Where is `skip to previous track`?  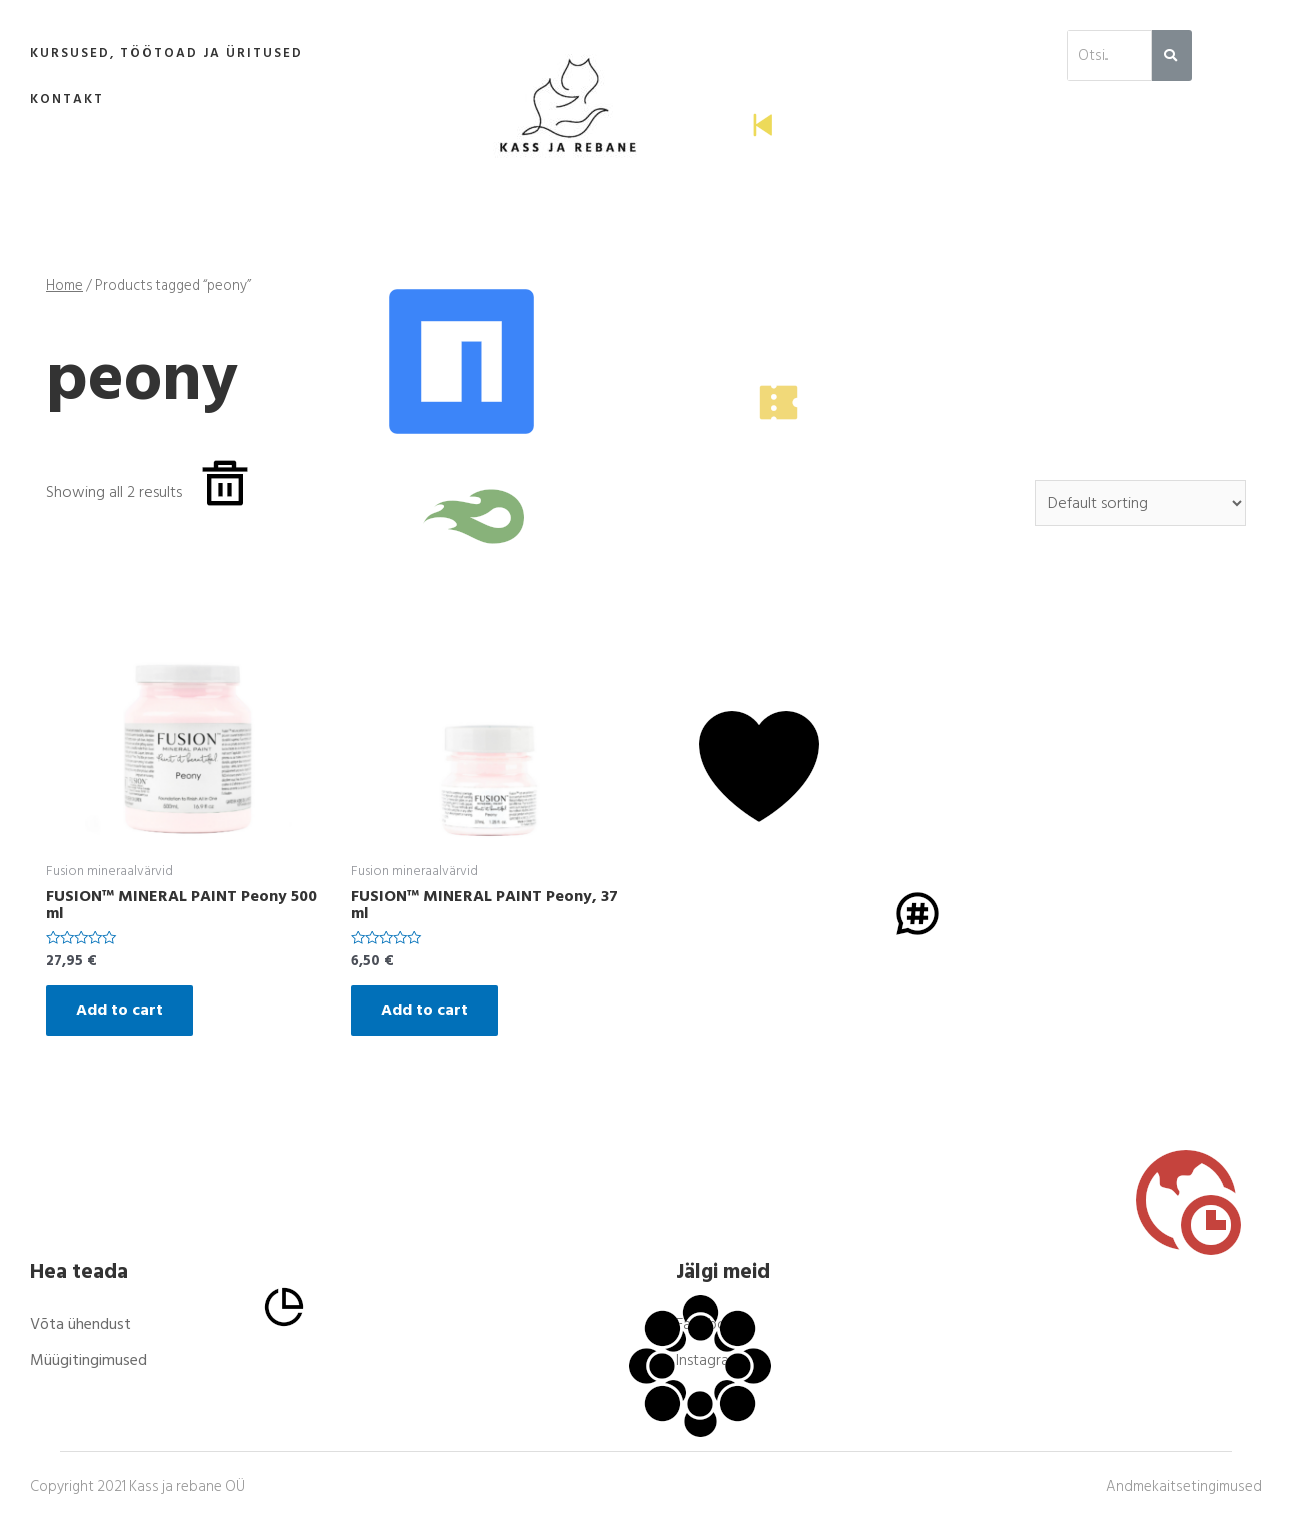
skip to previous track is located at coordinates (762, 125).